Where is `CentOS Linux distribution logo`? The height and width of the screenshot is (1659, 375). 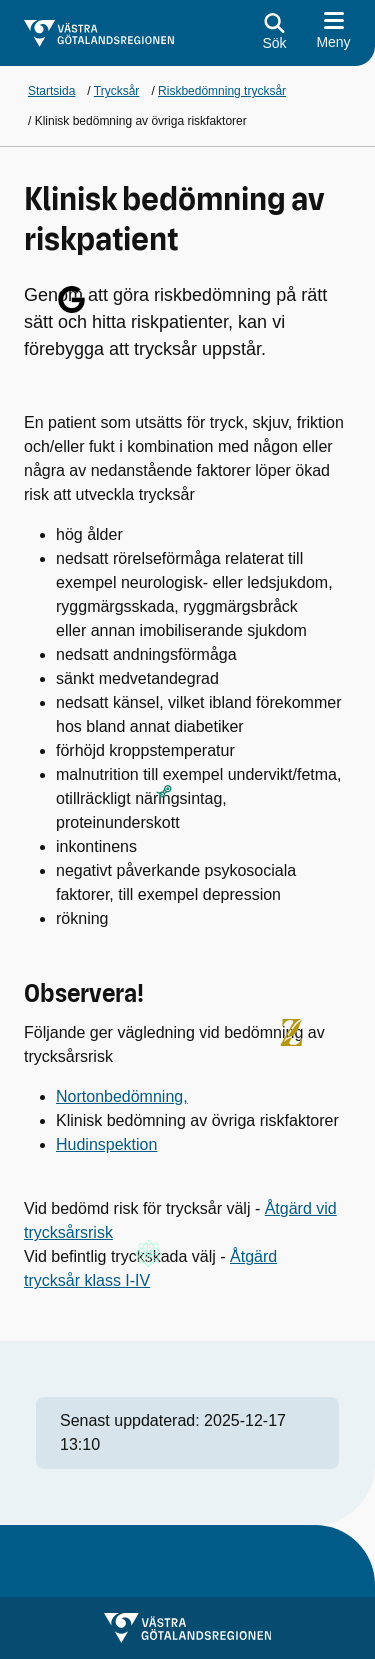 CentOS Linux distribution logo is located at coordinates (148, 1253).